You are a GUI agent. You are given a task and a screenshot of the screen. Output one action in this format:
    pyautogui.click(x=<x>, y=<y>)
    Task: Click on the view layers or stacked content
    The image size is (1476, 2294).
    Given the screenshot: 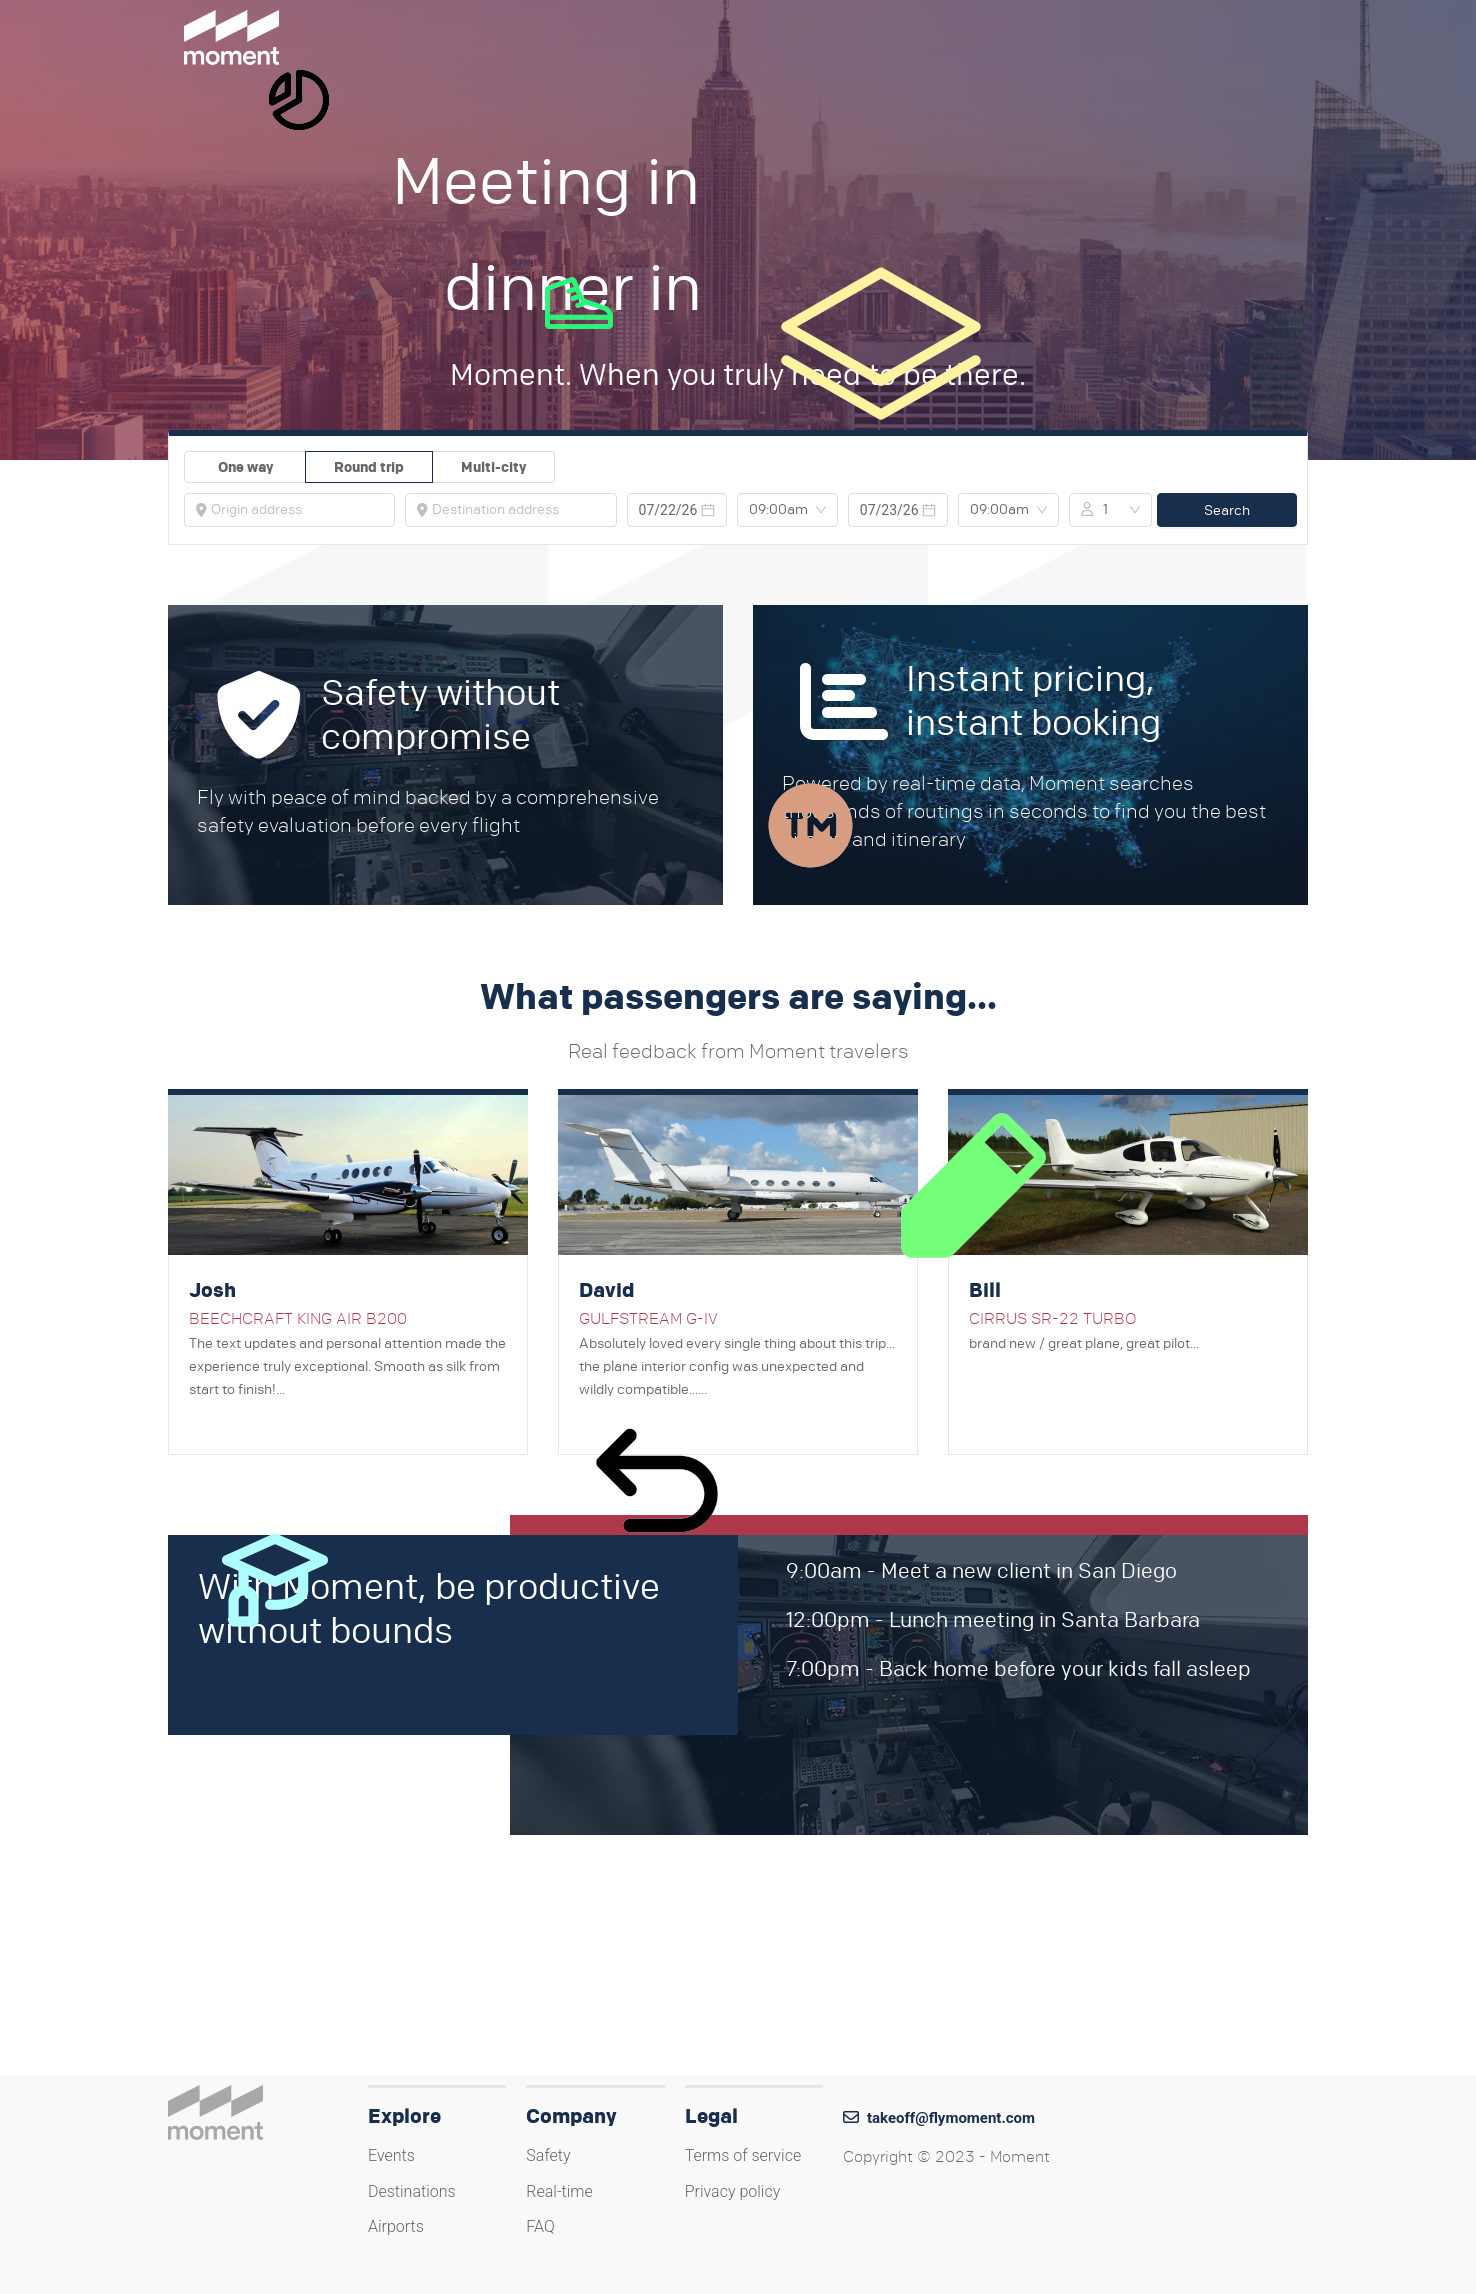 What is the action you would take?
    pyautogui.click(x=881, y=347)
    